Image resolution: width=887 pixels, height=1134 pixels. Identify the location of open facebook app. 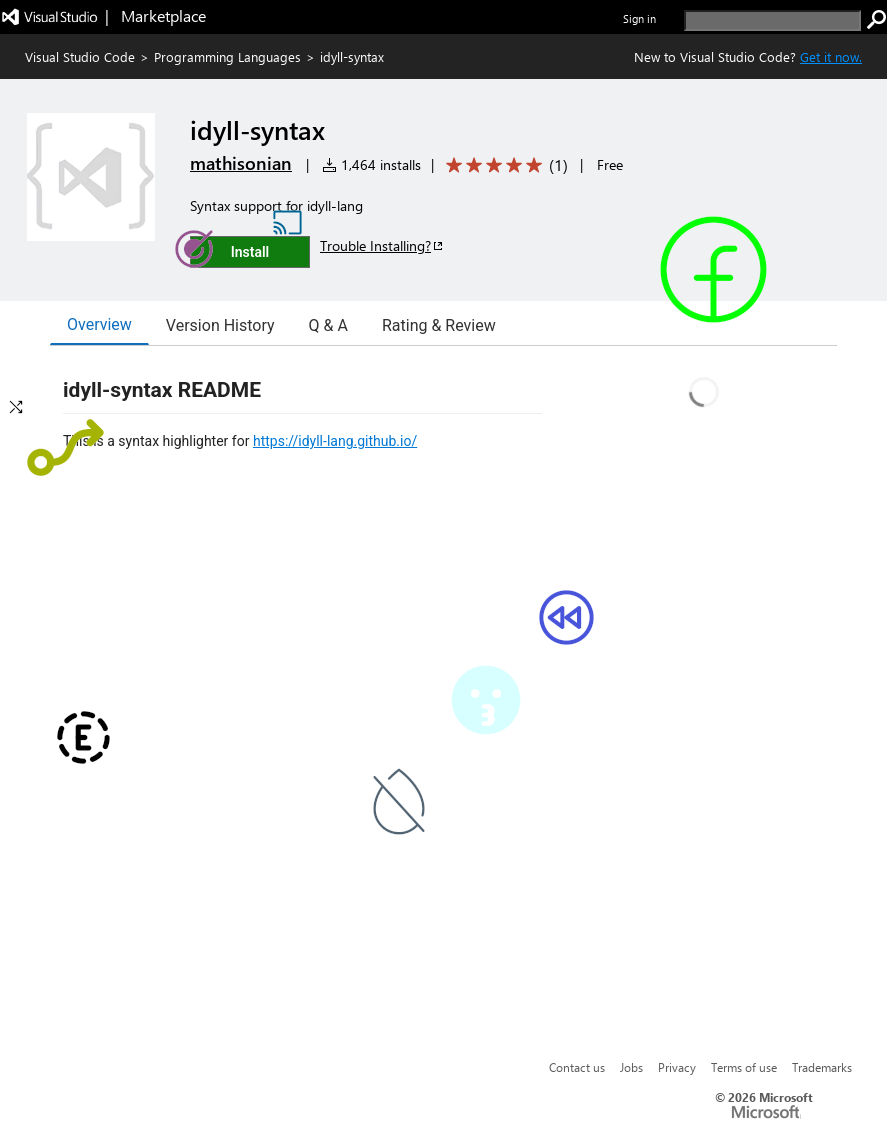
(713, 269).